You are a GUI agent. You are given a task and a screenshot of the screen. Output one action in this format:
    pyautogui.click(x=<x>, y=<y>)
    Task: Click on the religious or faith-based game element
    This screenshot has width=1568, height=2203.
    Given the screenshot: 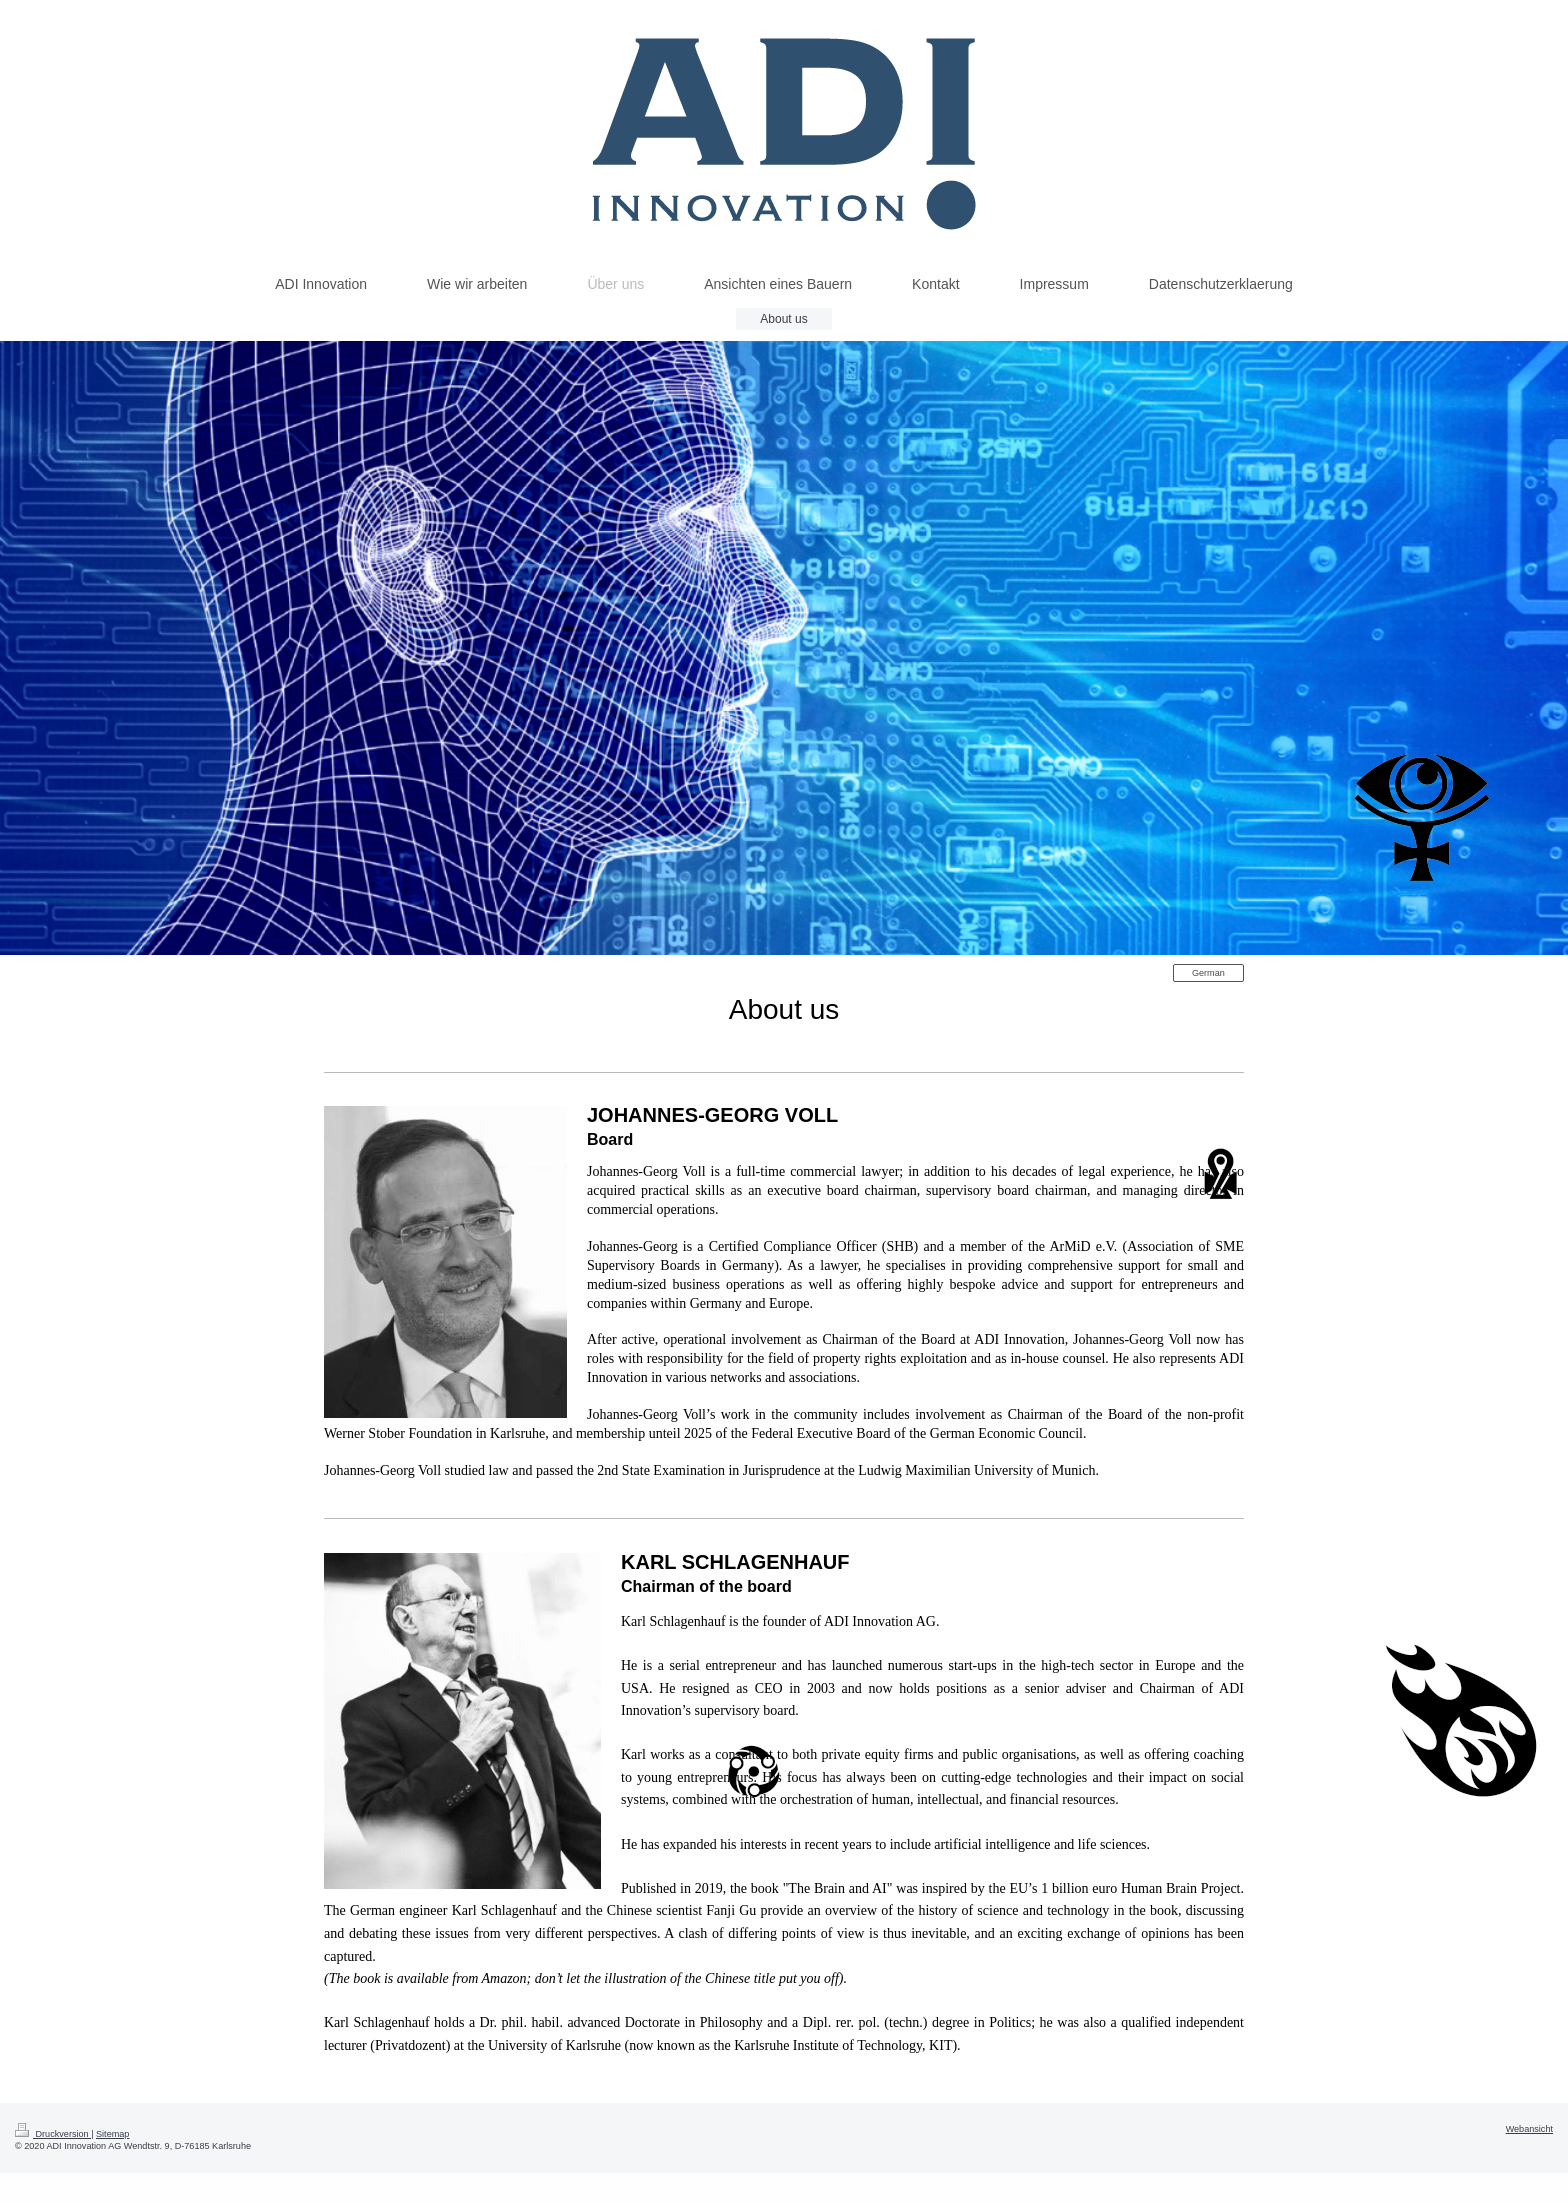 What is the action you would take?
    pyautogui.click(x=1220, y=1173)
    